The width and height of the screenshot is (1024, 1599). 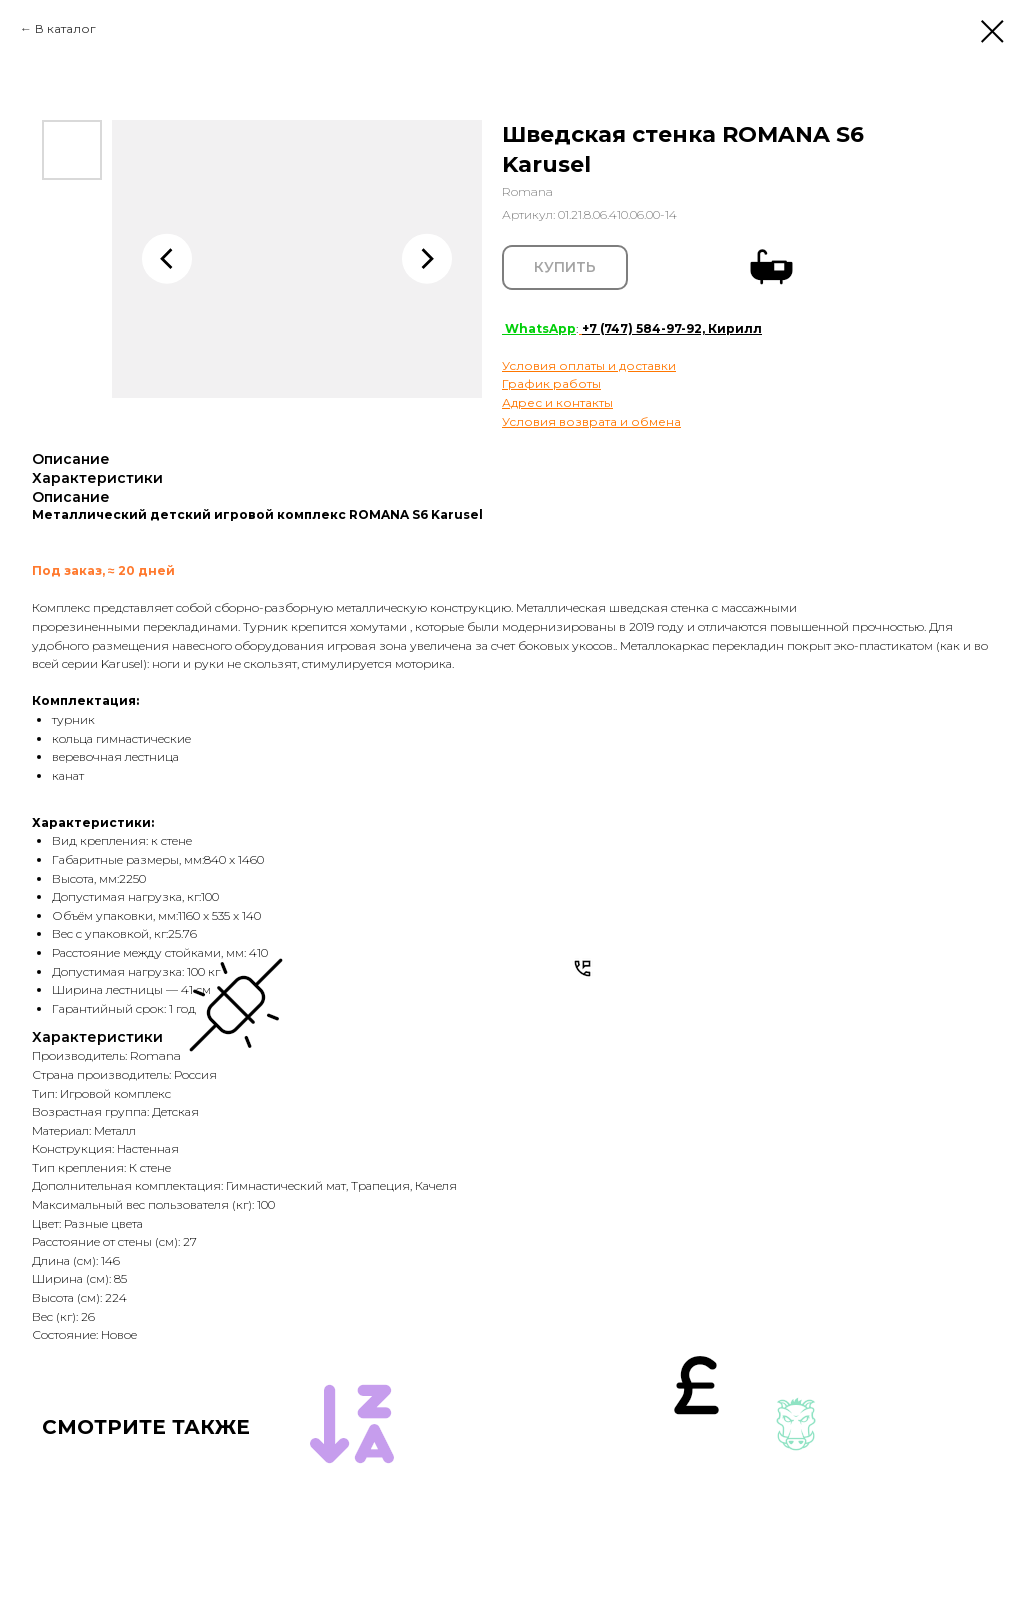 What do you see at coordinates (771, 267) in the screenshot?
I see `indicates bathroom or bathing facilities` at bounding box center [771, 267].